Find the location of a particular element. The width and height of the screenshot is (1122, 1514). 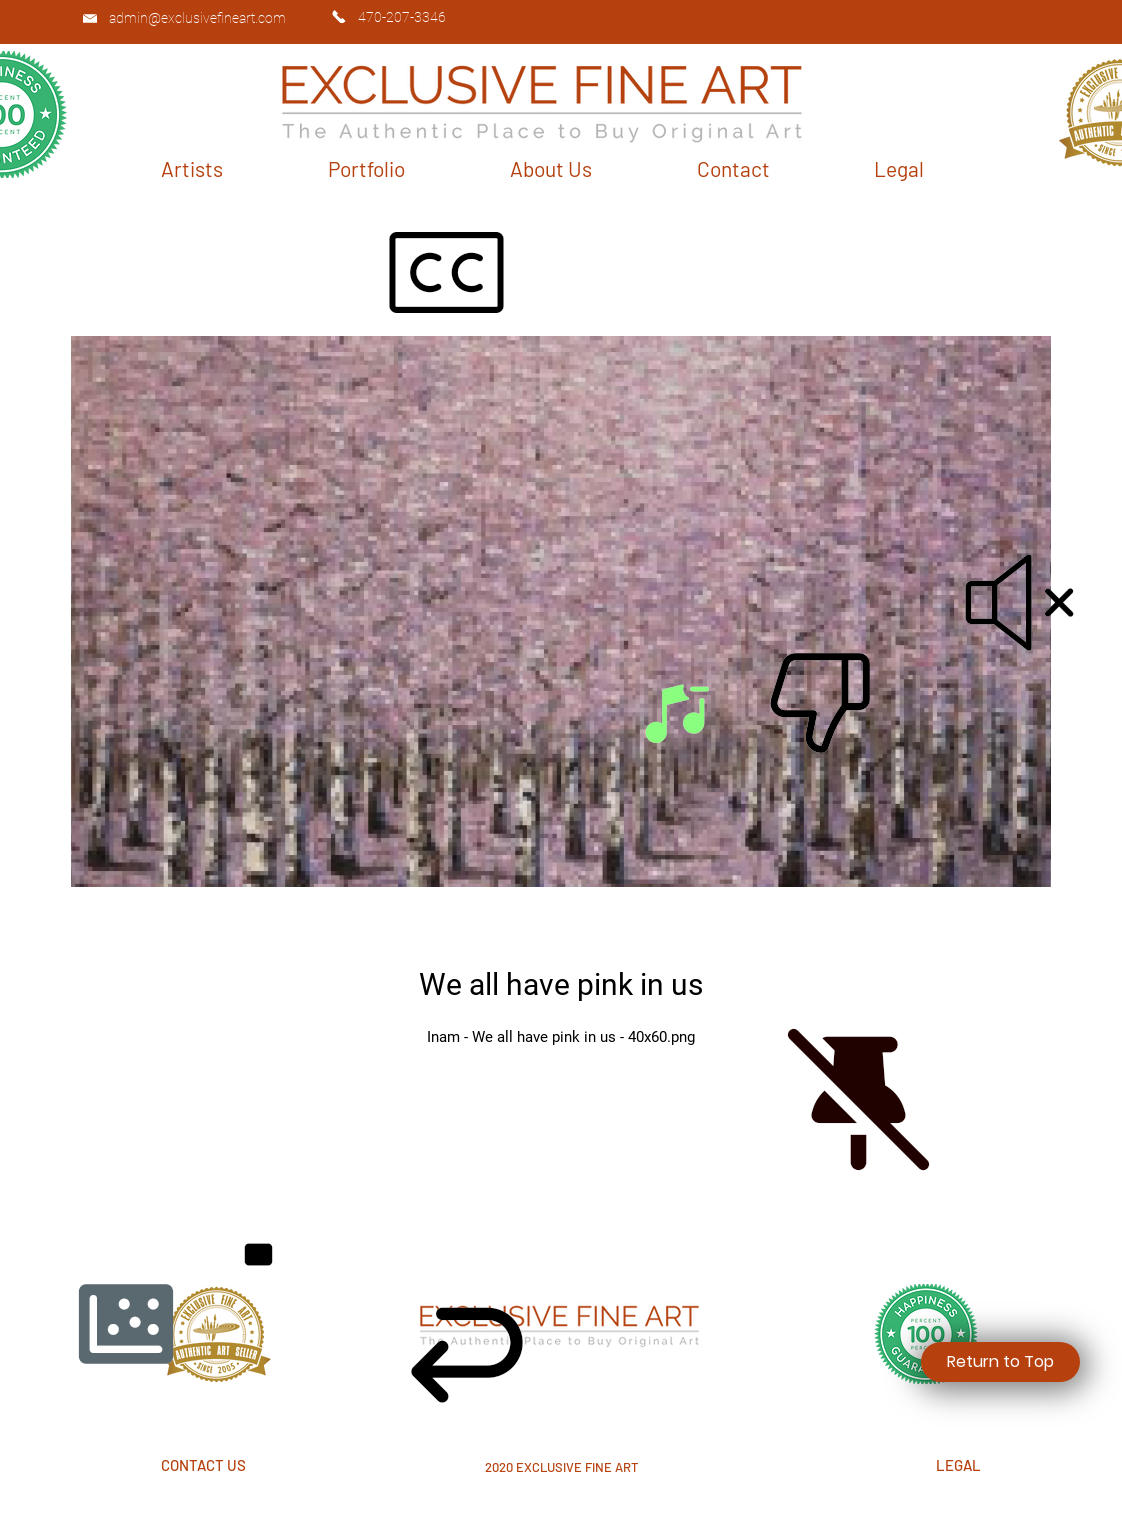

a placeholder or container element is located at coordinates (258, 1254).